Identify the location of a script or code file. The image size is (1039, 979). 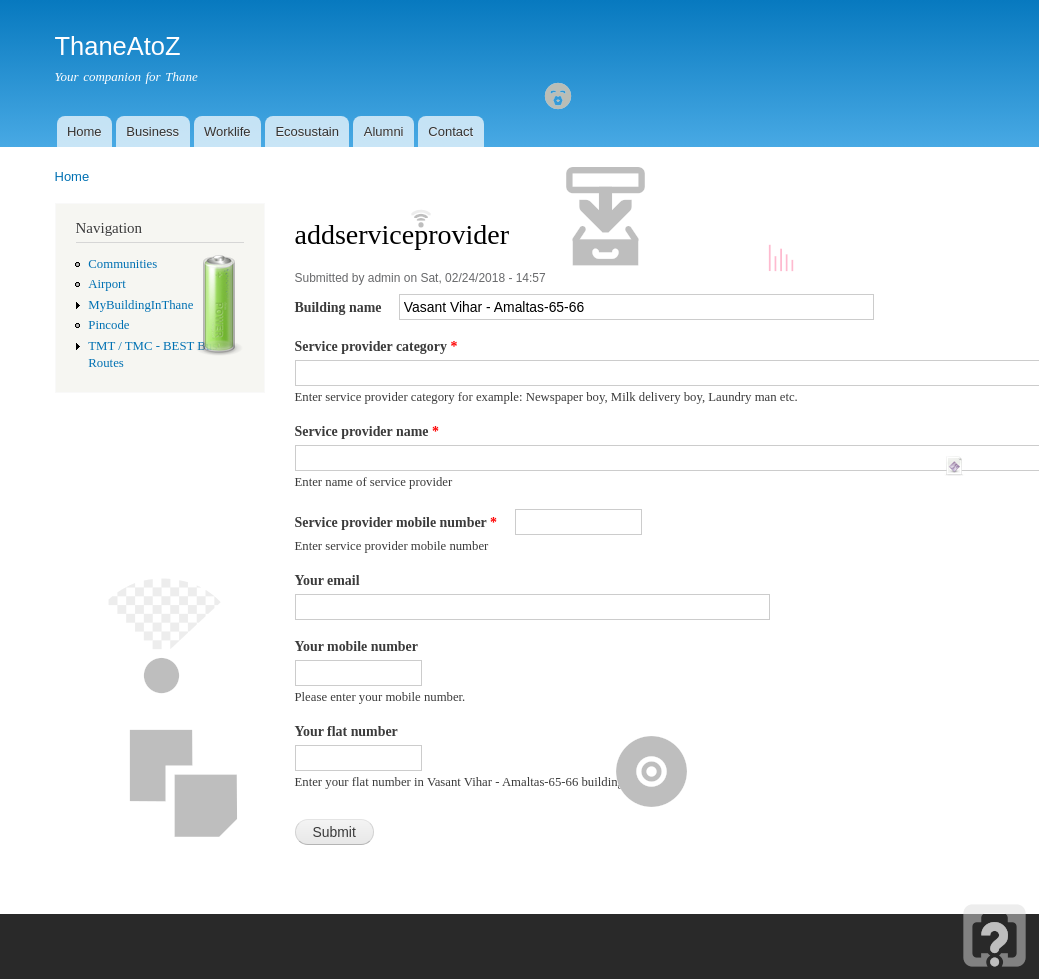
(954, 465).